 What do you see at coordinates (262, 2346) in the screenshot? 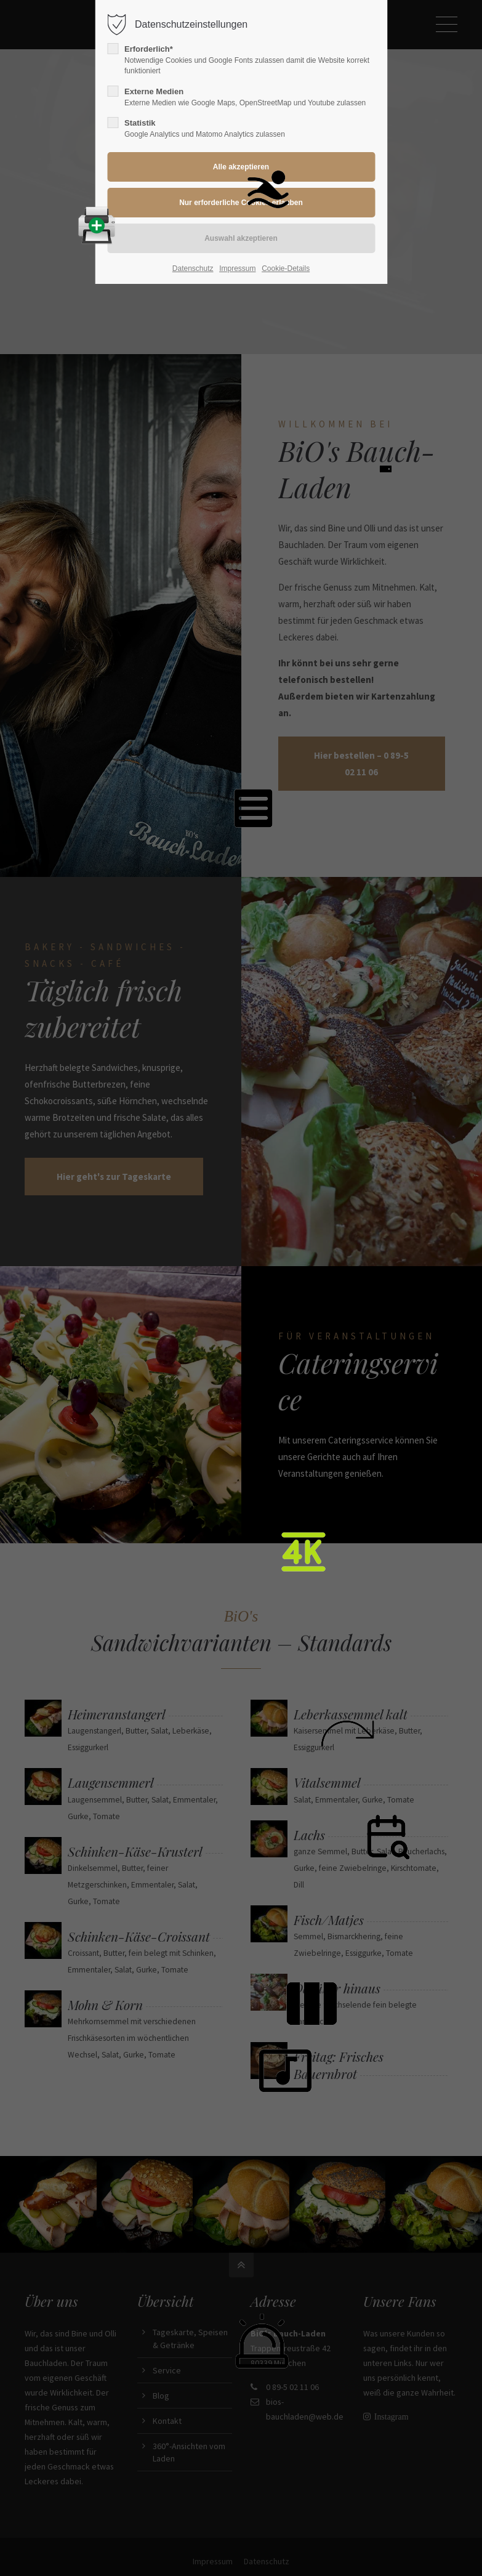
I see `indicates an active alert or emergency notification` at bounding box center [262, 2346].